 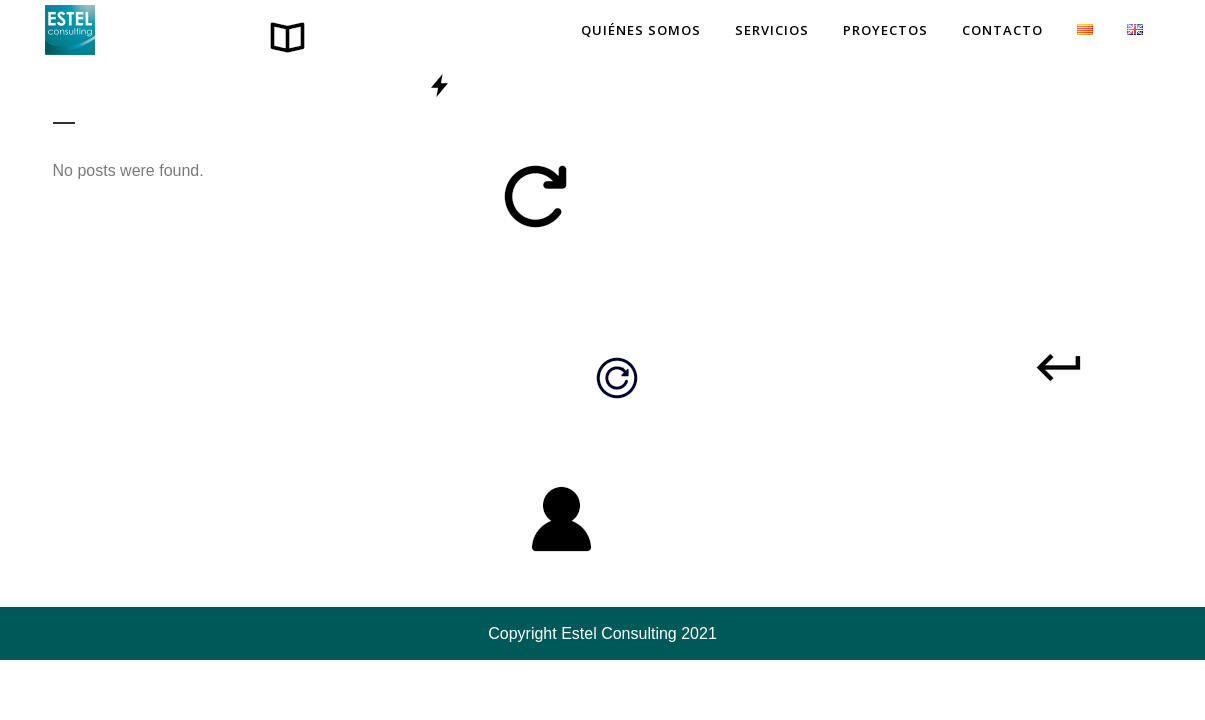 I want to click on redo the last action, so click(x=535, y=196).